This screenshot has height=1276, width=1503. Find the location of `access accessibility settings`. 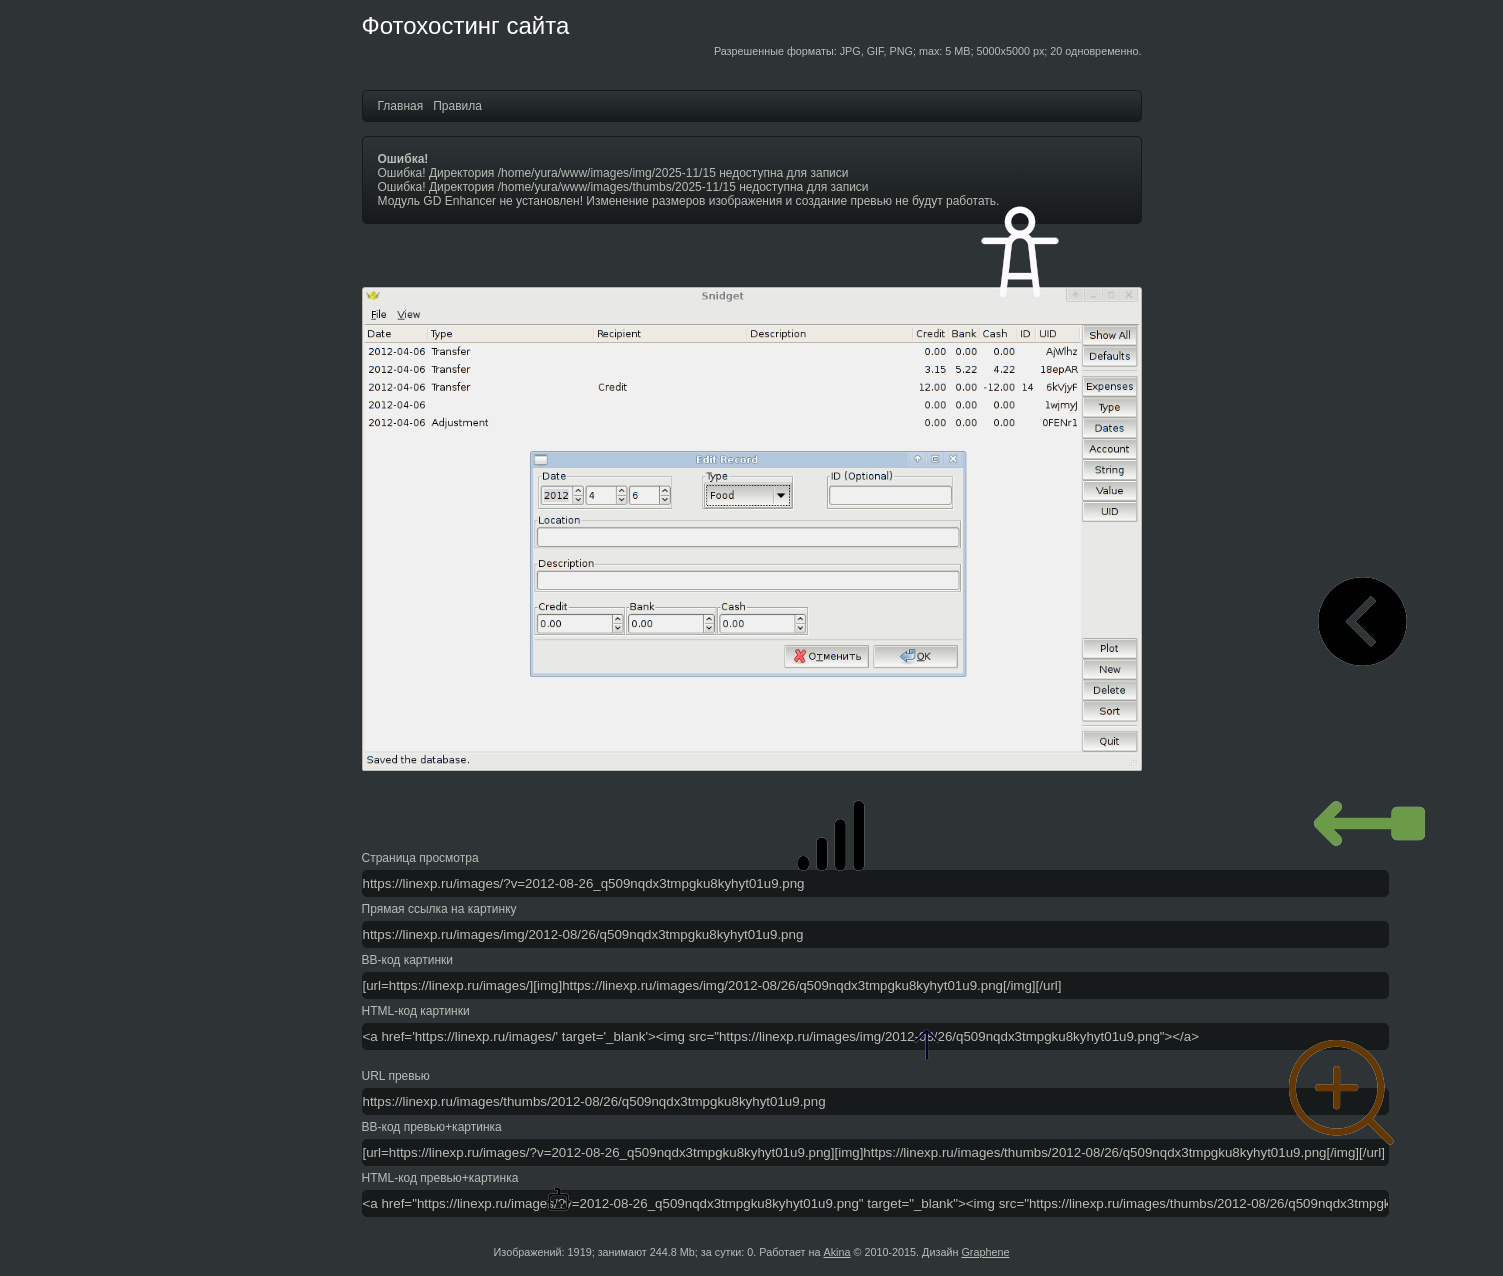

access accessibility settings is located at coordinates (1020, 251).